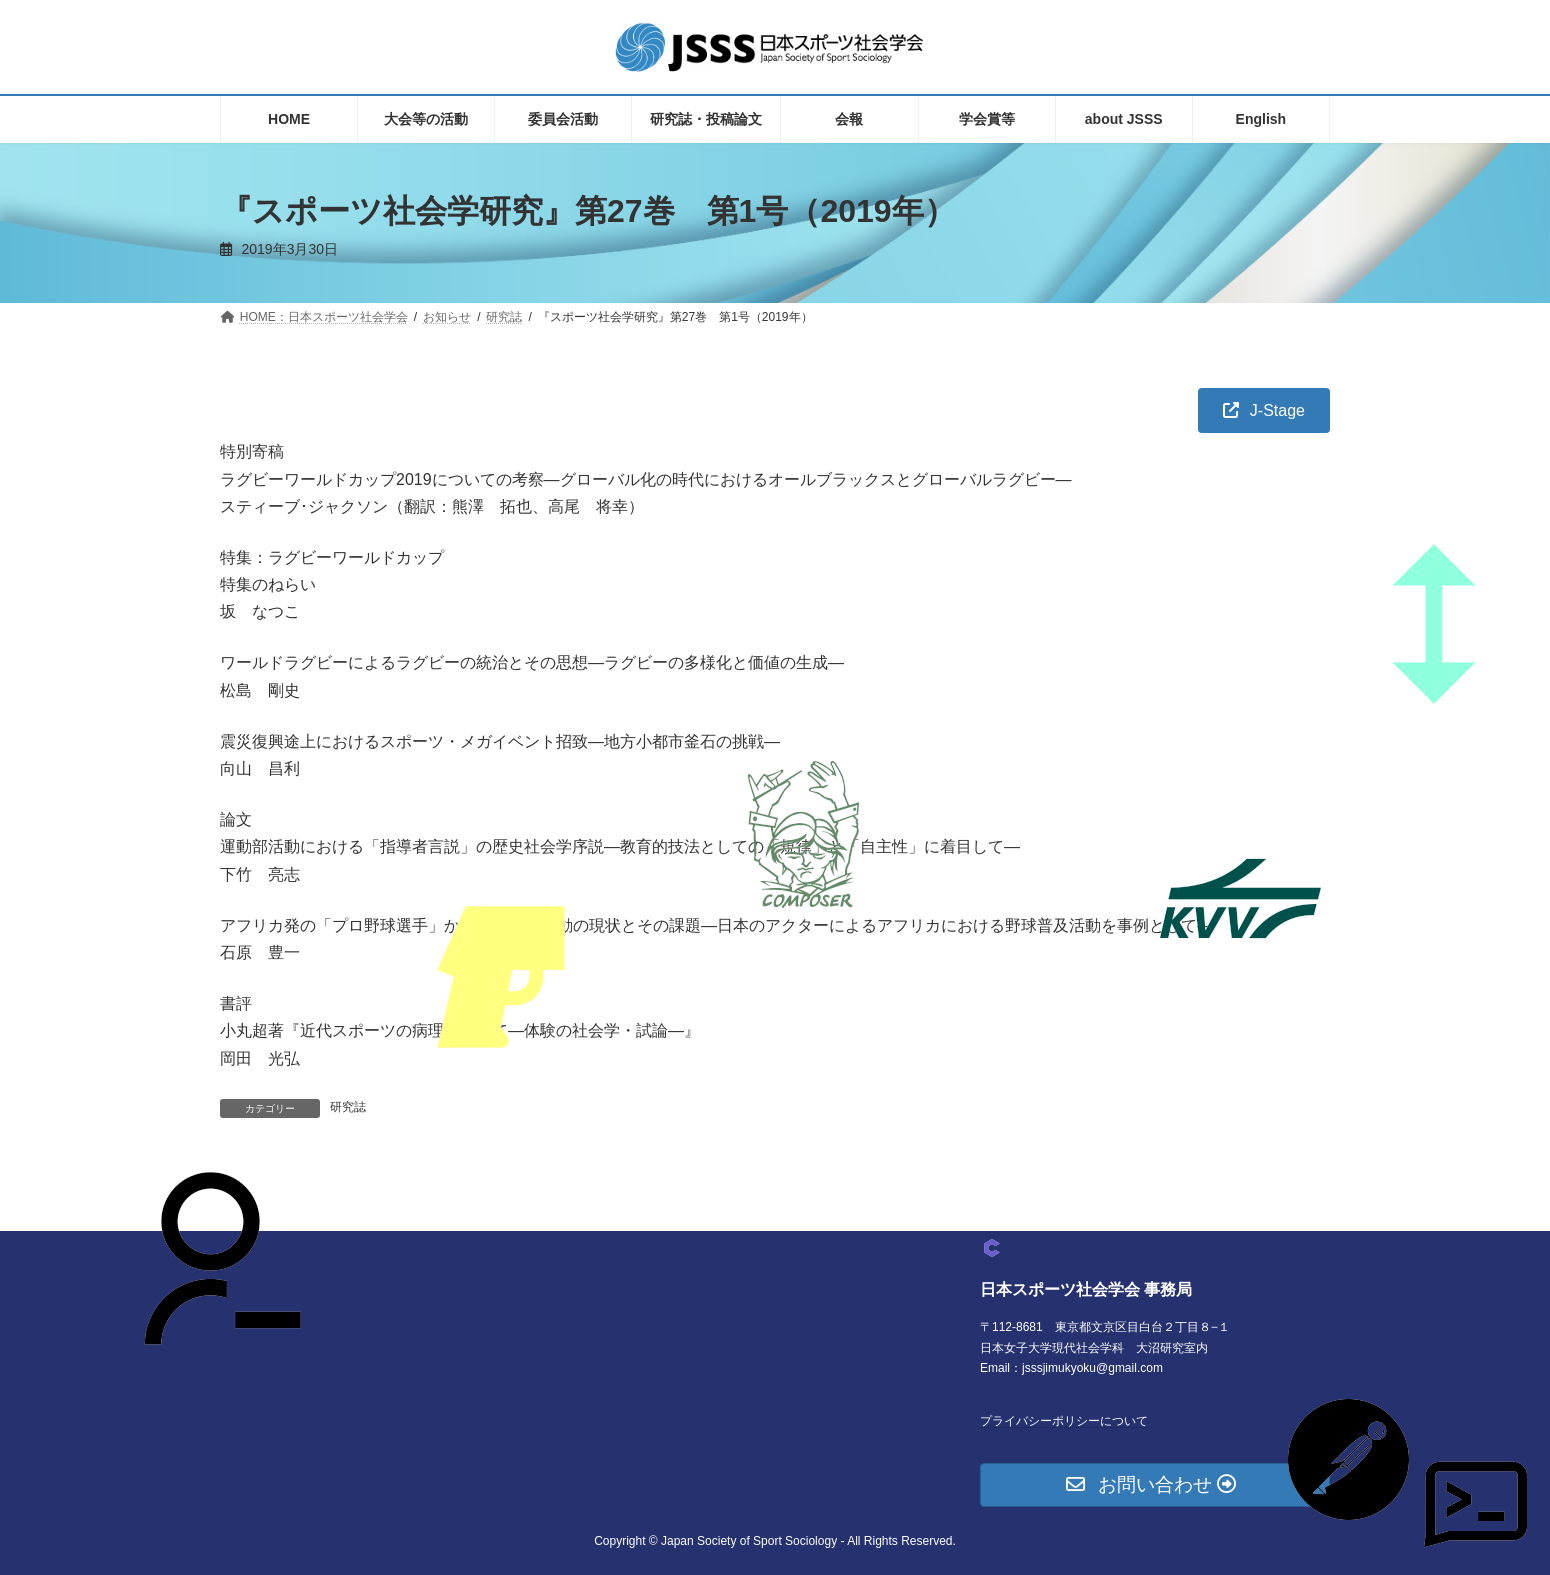 This screenshot has height=1575, width=1550. I want to click on open Codio learning platform, so click(992, 1248).